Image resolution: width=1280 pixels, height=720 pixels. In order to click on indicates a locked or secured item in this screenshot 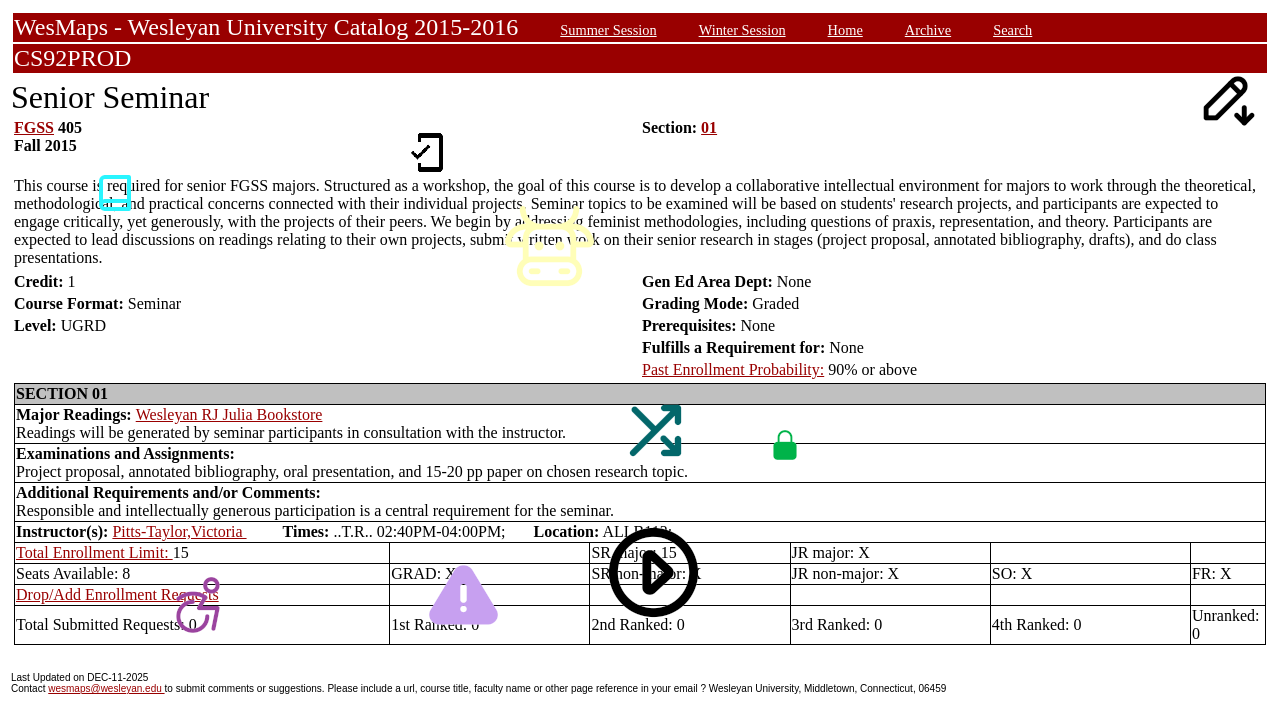, I will do `click(785, 445)`.